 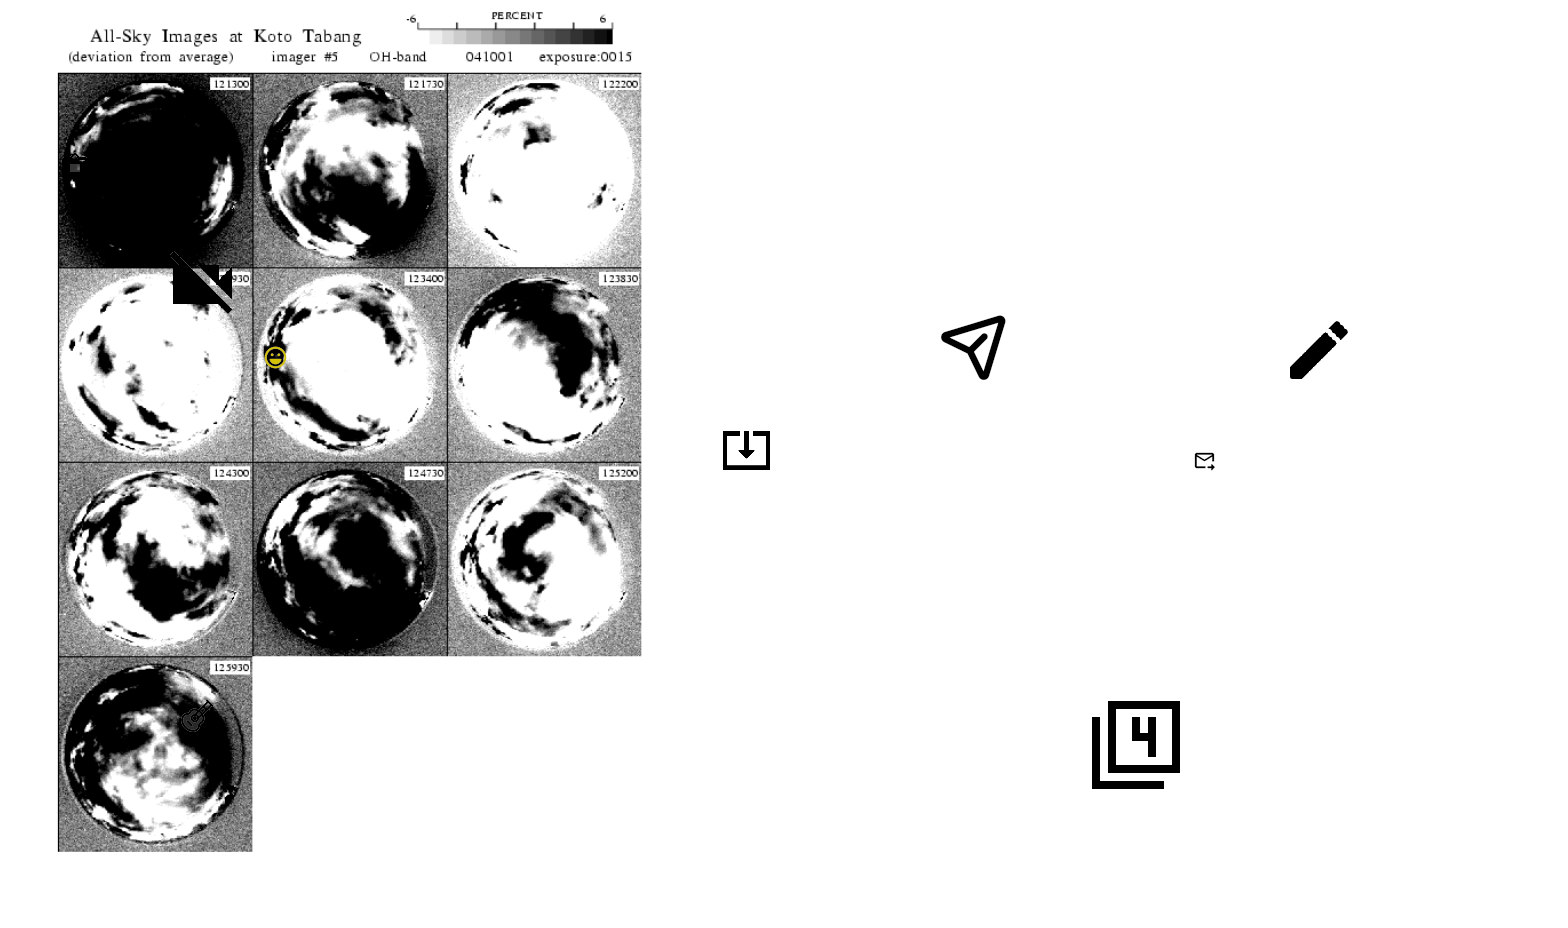 I want to click on send a message, so click(x=975, y=345).